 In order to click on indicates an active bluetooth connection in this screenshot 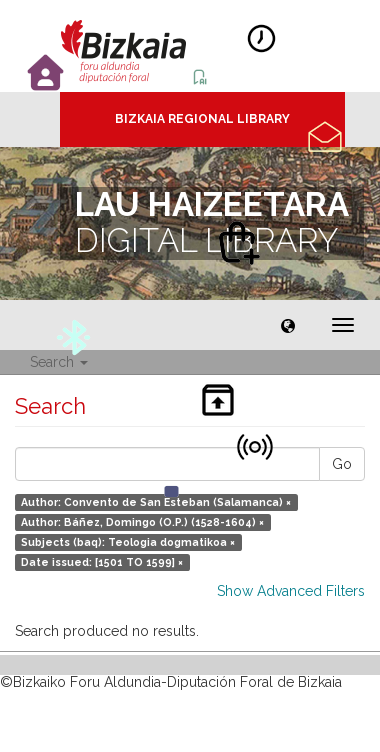, I will do `click(74, 337)`.